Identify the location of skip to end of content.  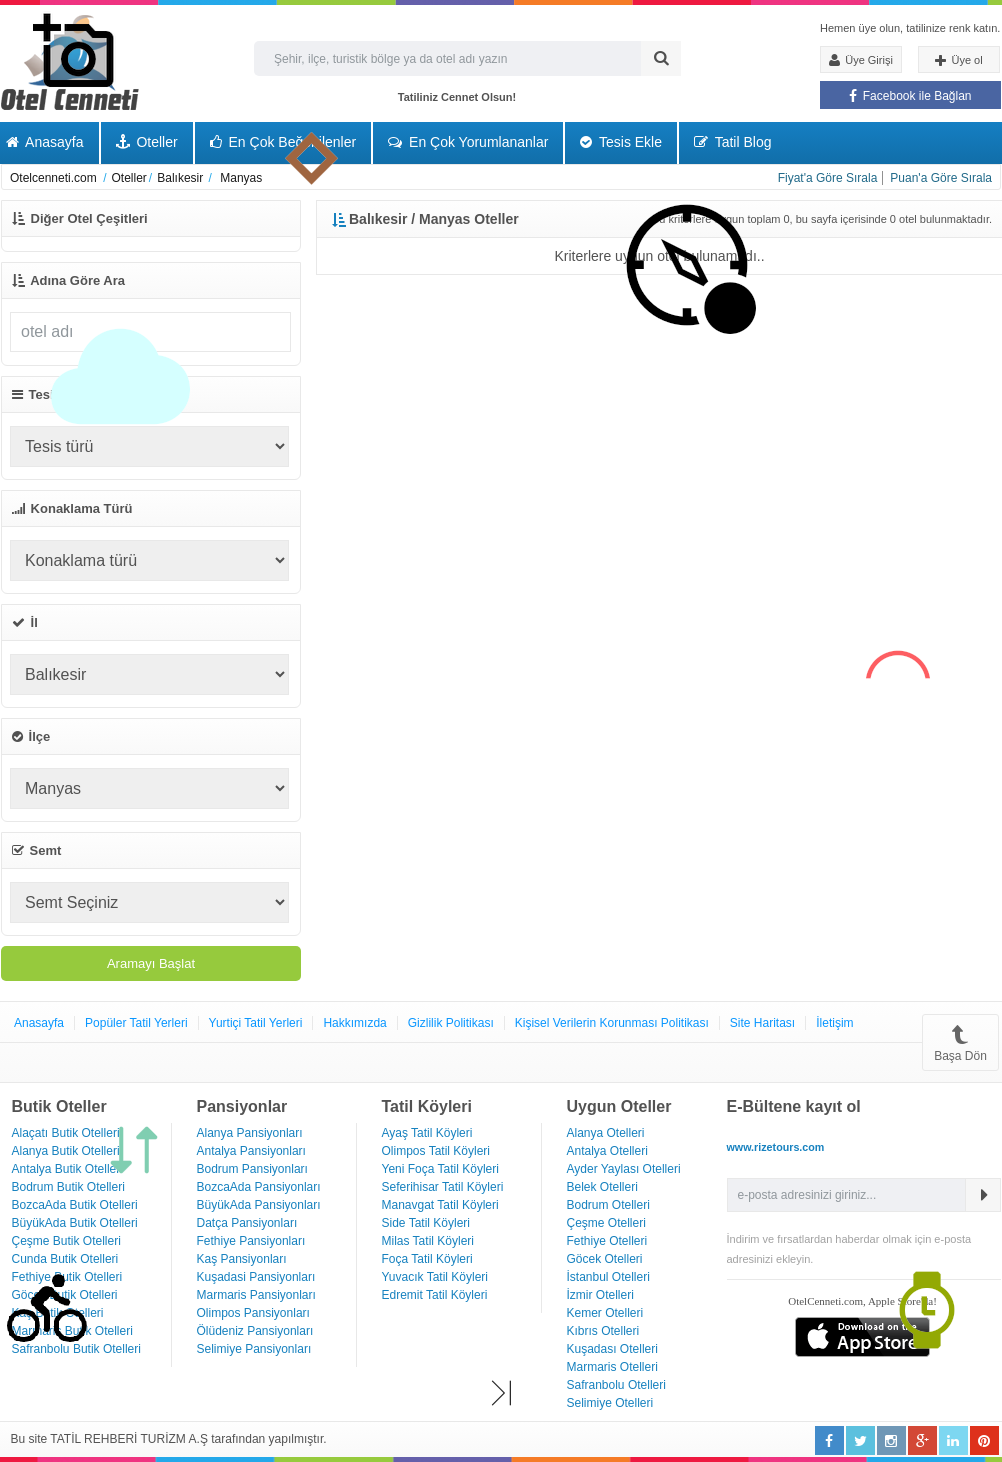
(502, 1393).